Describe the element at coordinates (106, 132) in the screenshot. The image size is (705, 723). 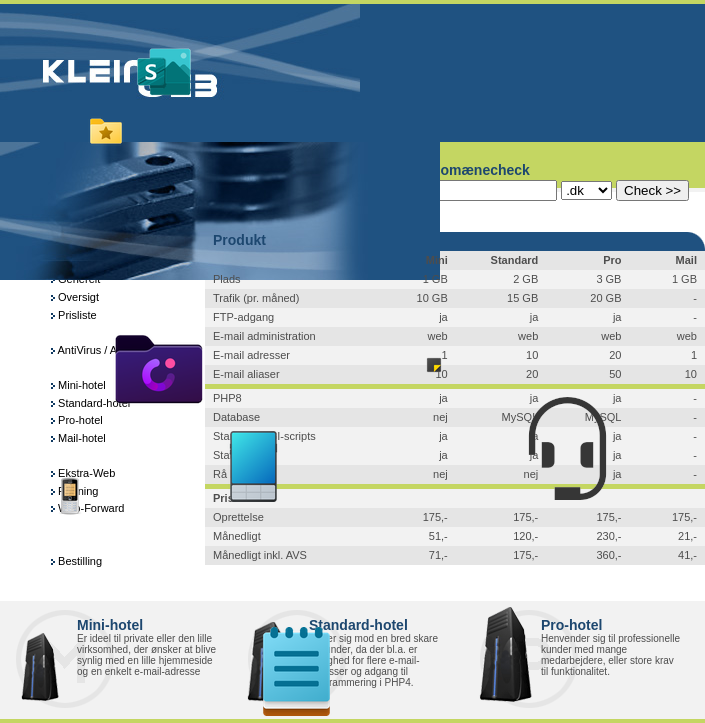
I see `open your favorites folder` at that location.